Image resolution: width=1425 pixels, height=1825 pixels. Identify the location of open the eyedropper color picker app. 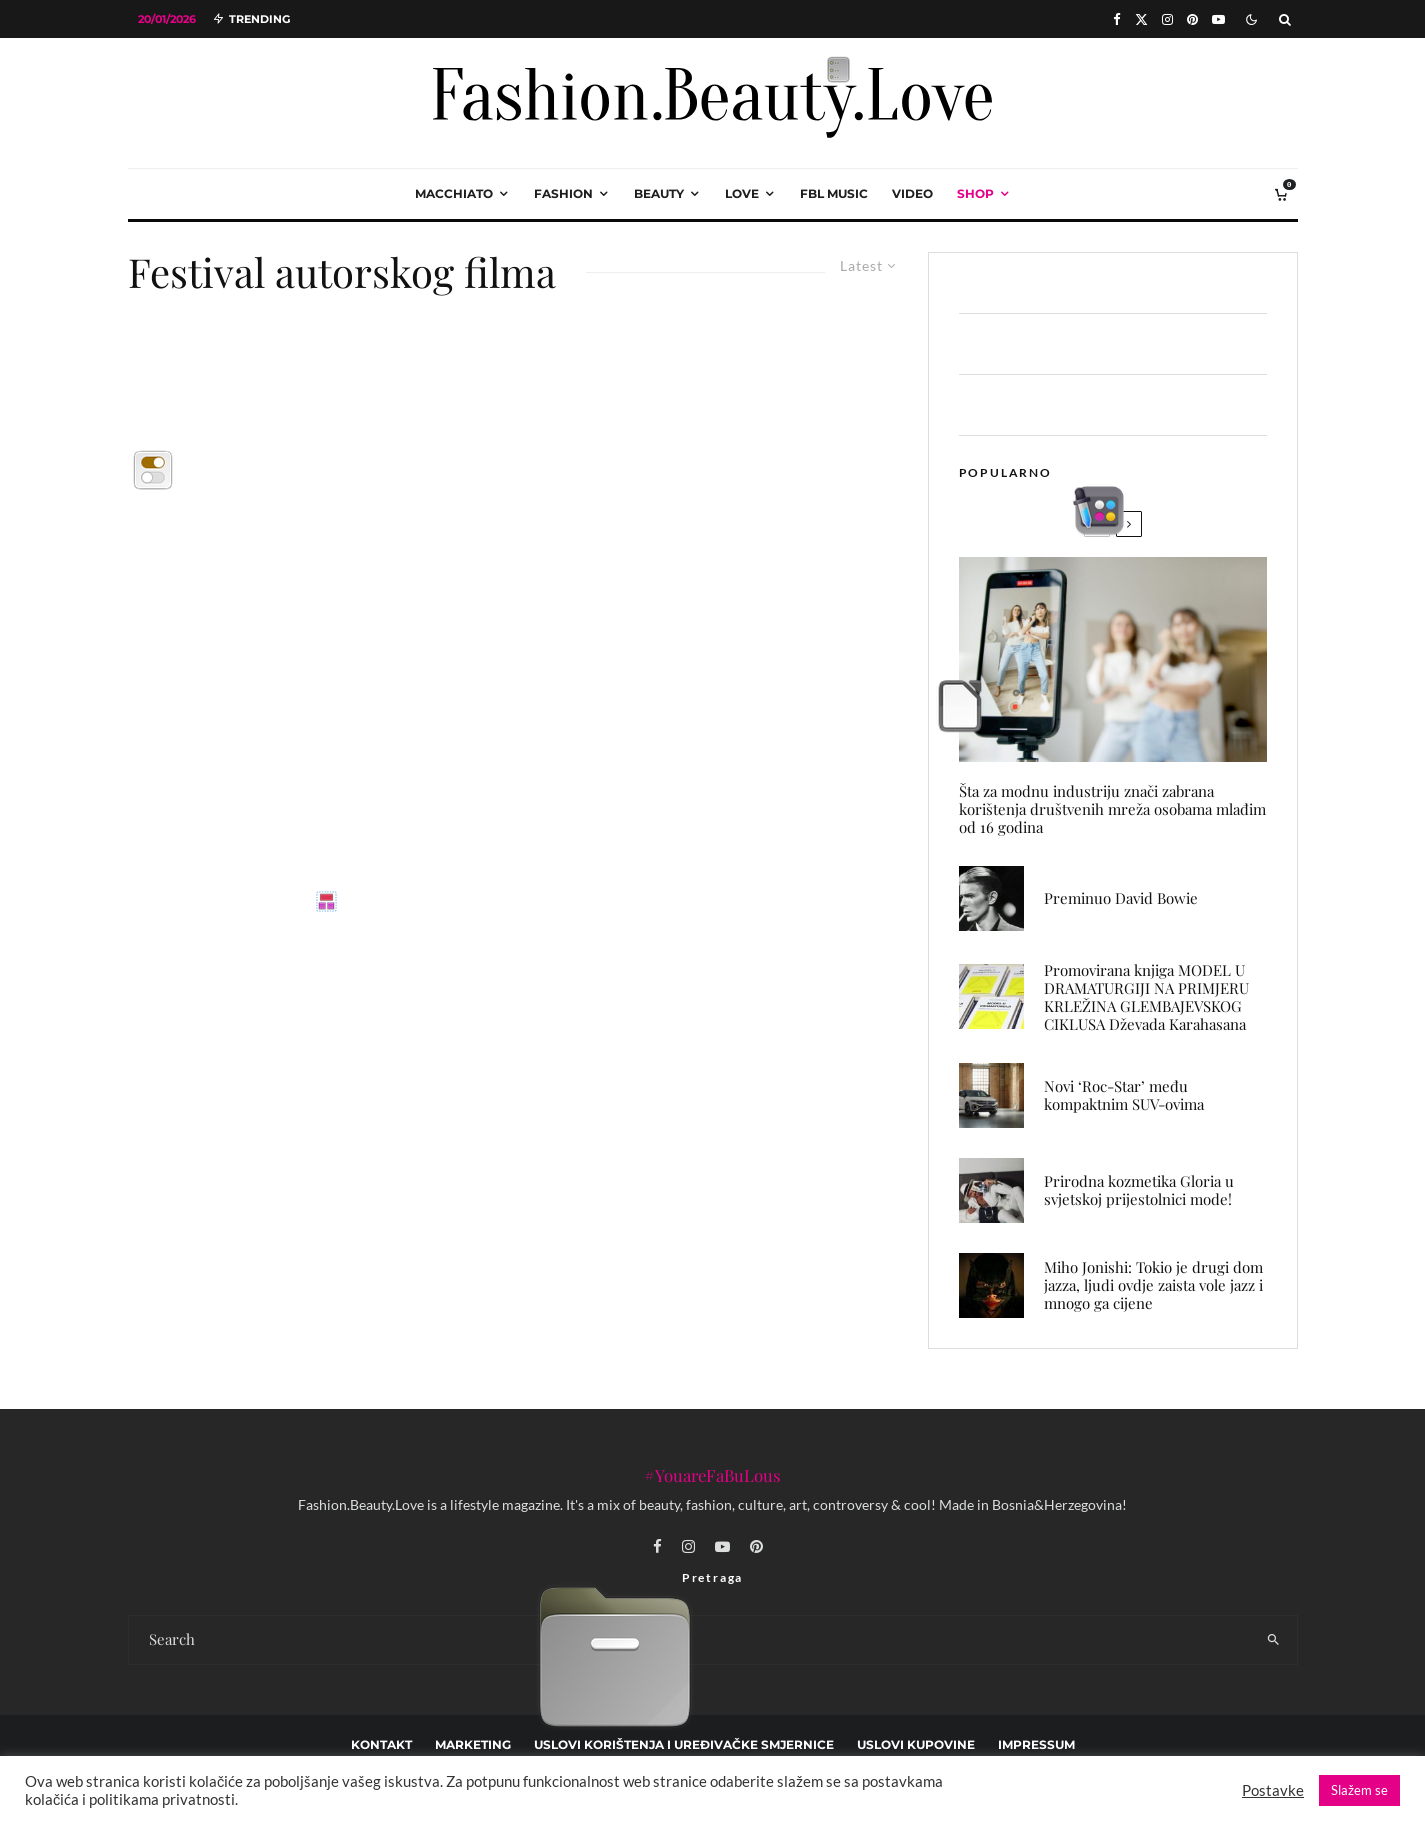
(1099, 510).